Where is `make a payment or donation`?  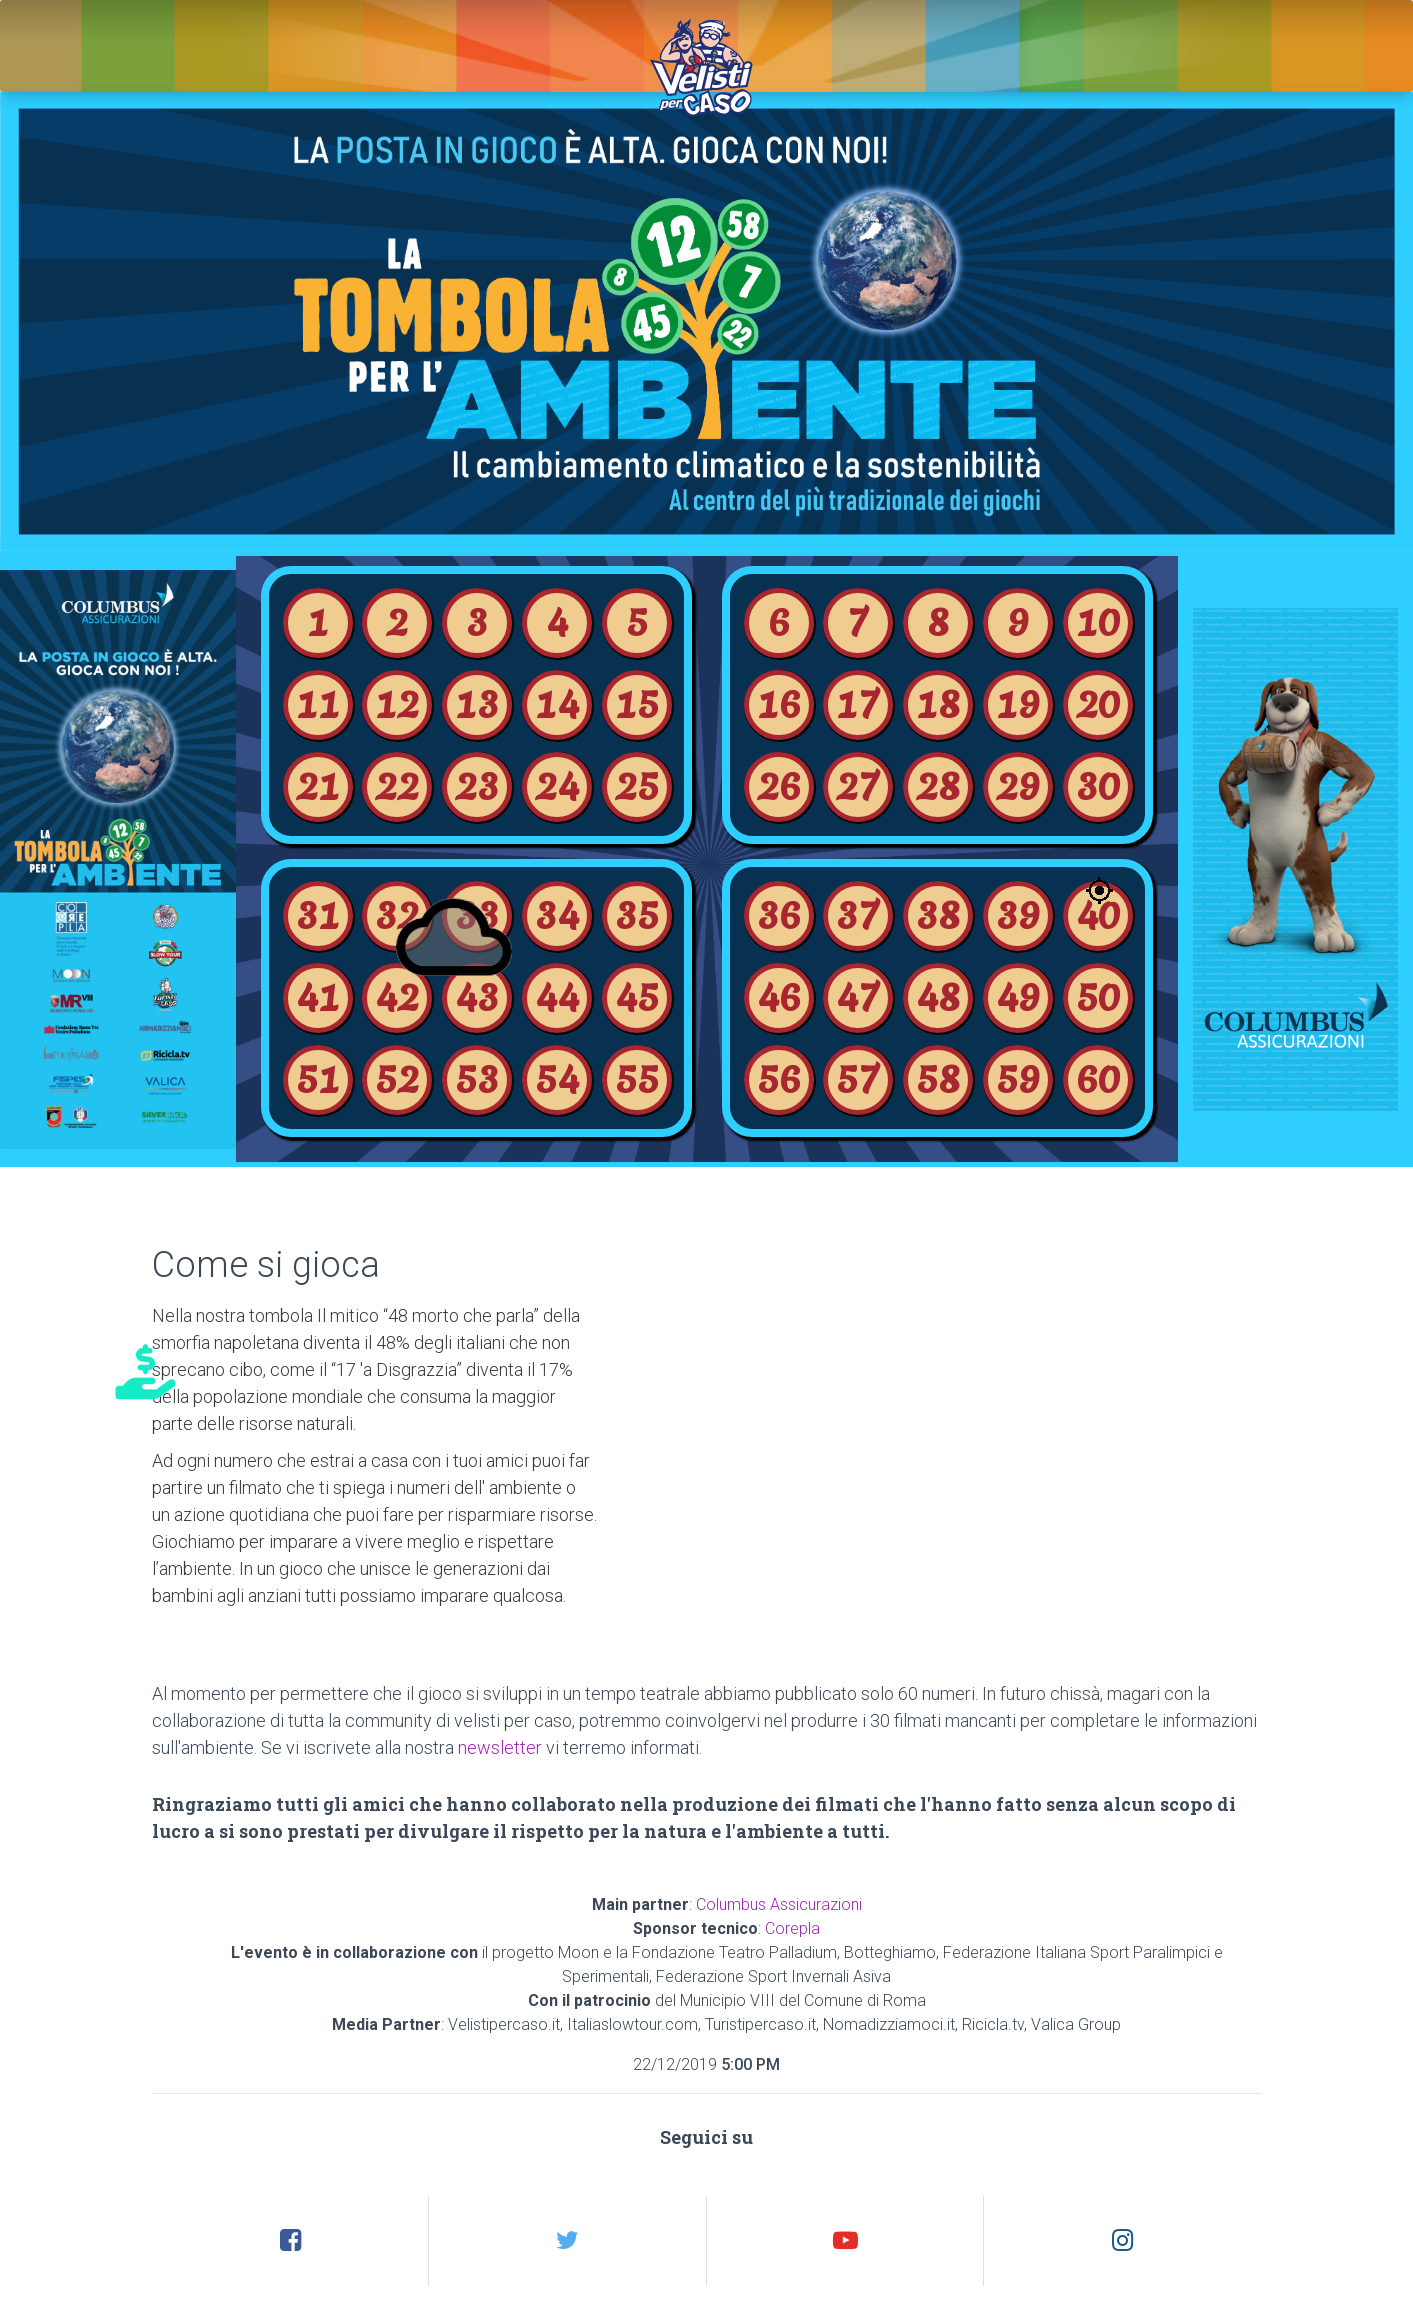
make a payment or donation is located at coordinates (145, 1372).